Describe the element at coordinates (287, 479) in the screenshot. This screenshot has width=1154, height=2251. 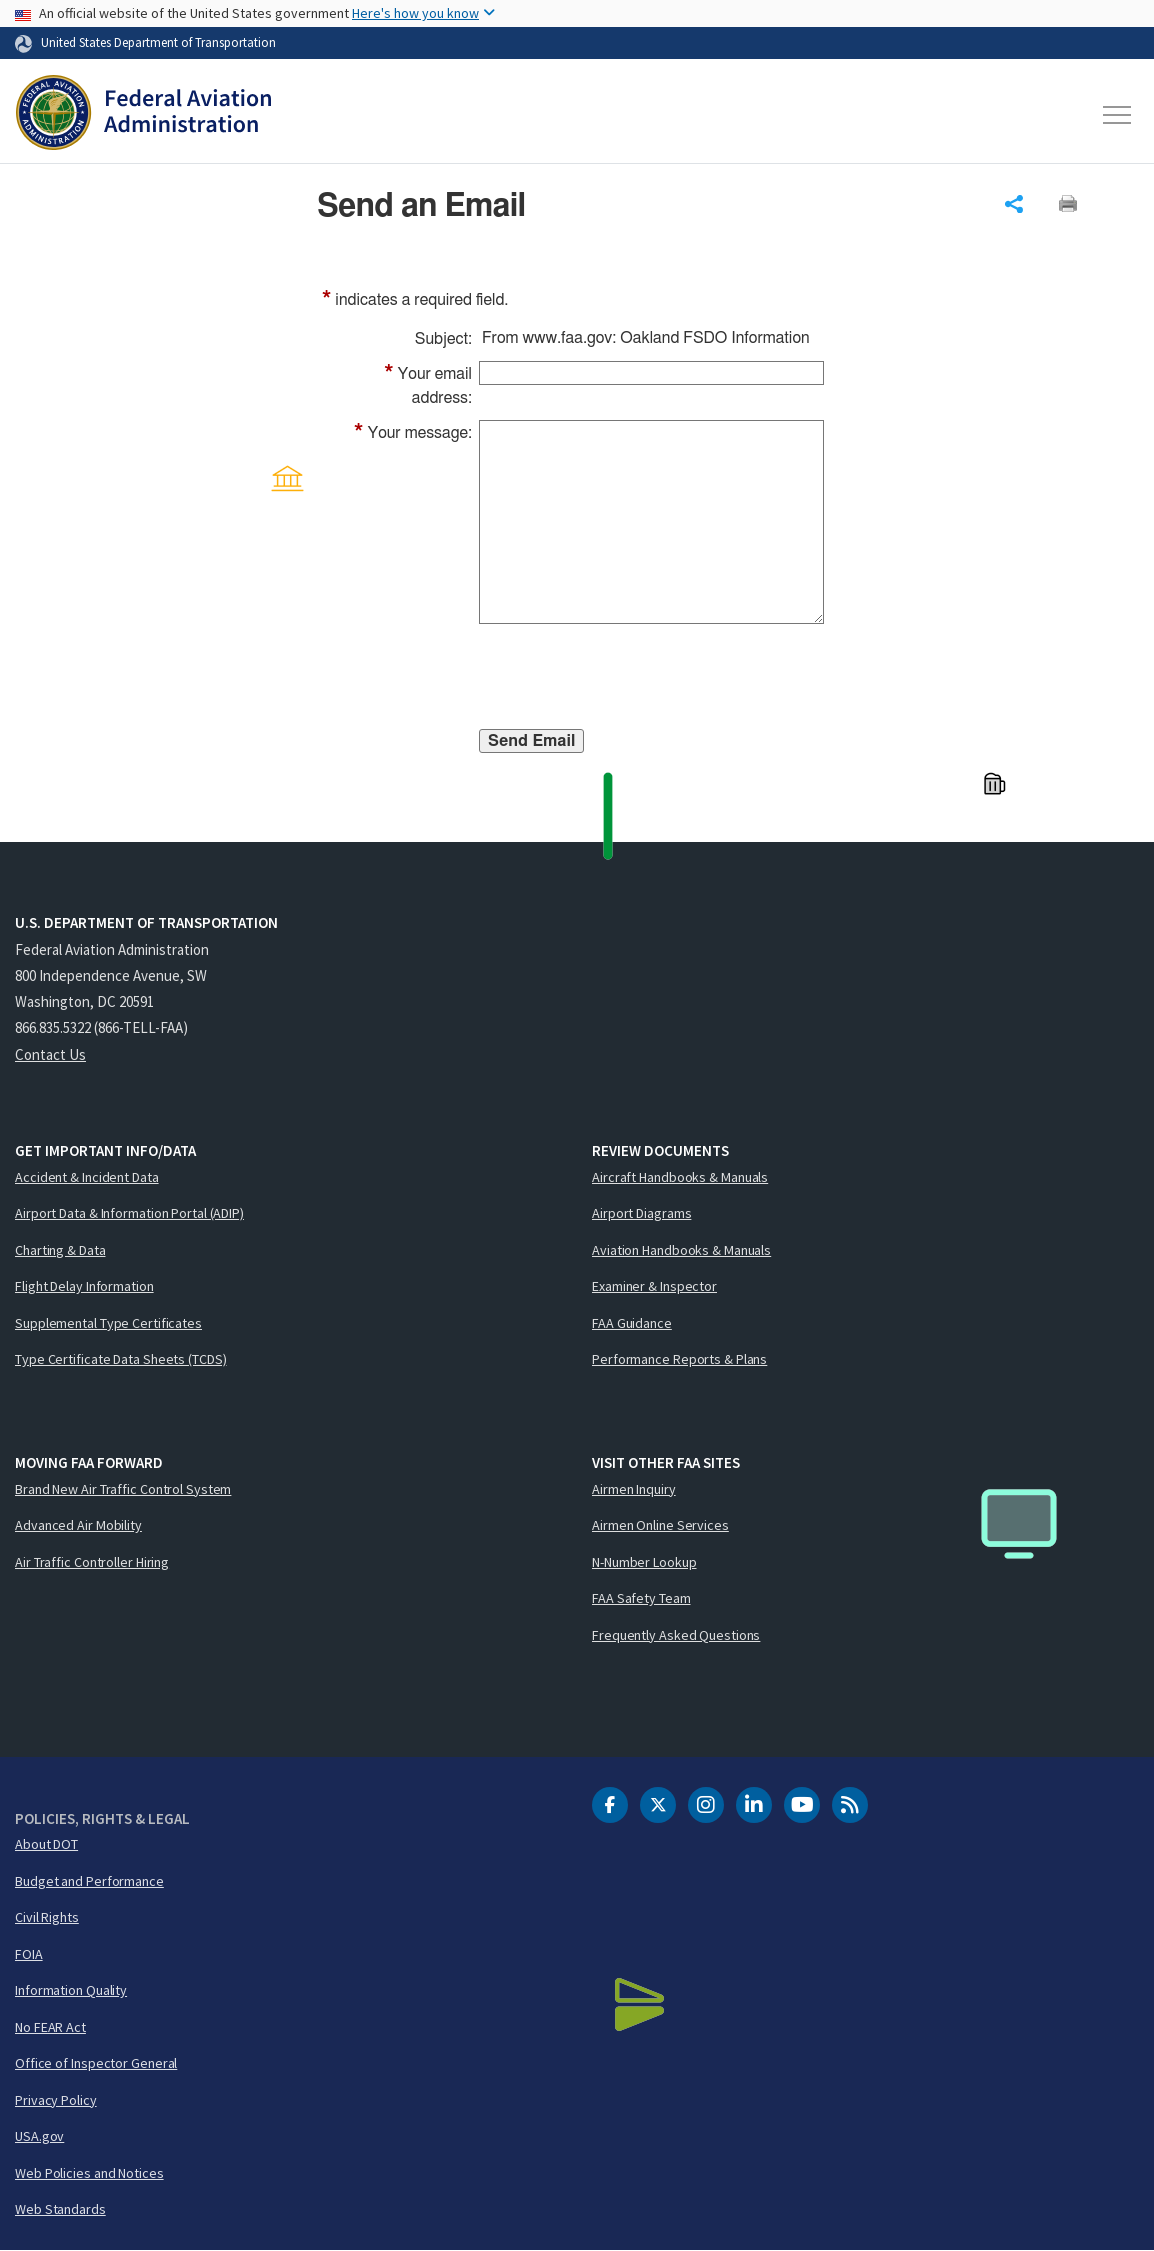
I see `access banking or financial services` at that location.